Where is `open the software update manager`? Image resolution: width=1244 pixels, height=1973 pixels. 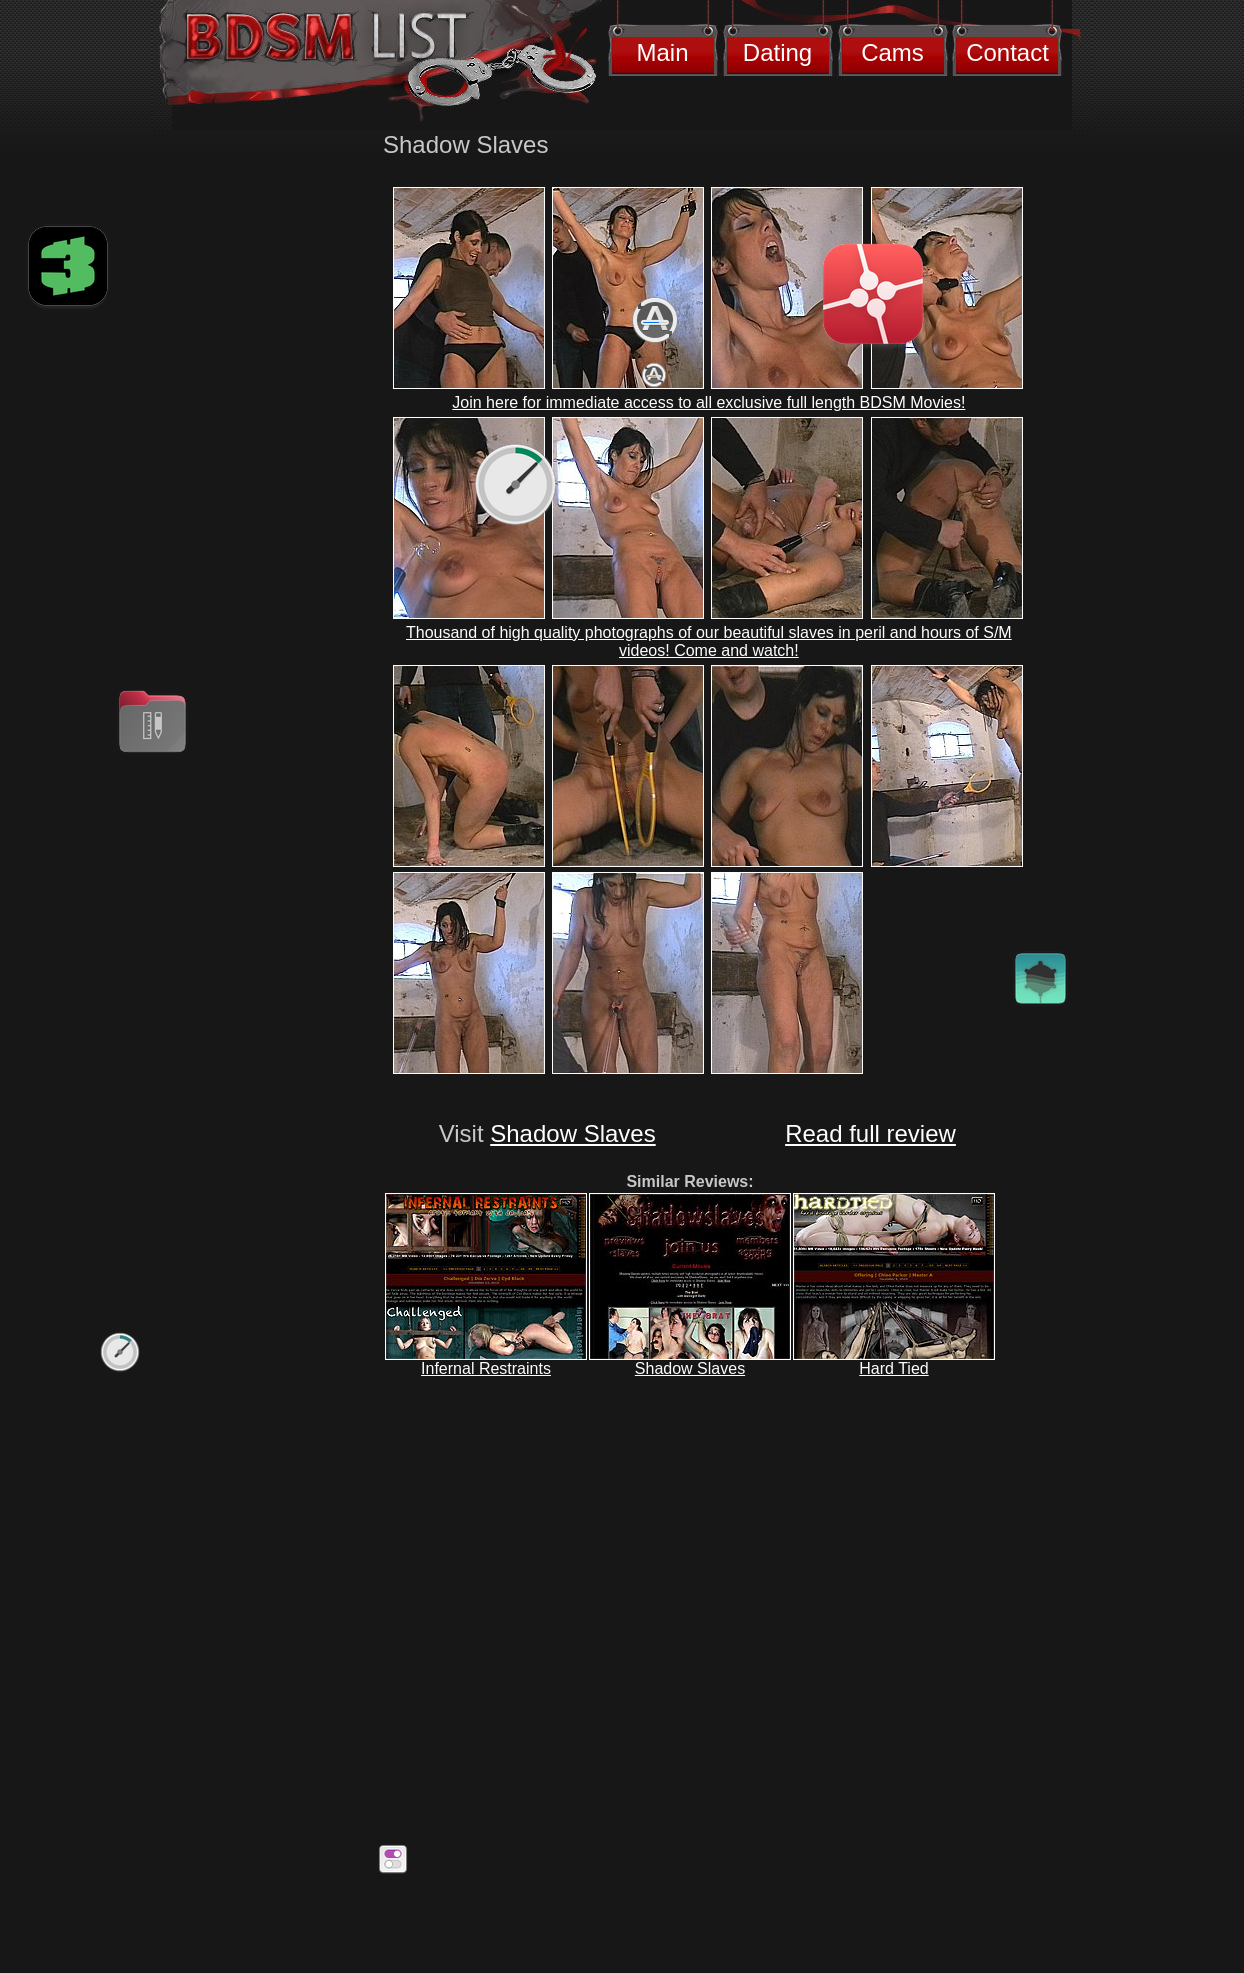
open the software update manager is located at coordinates (655, 320).